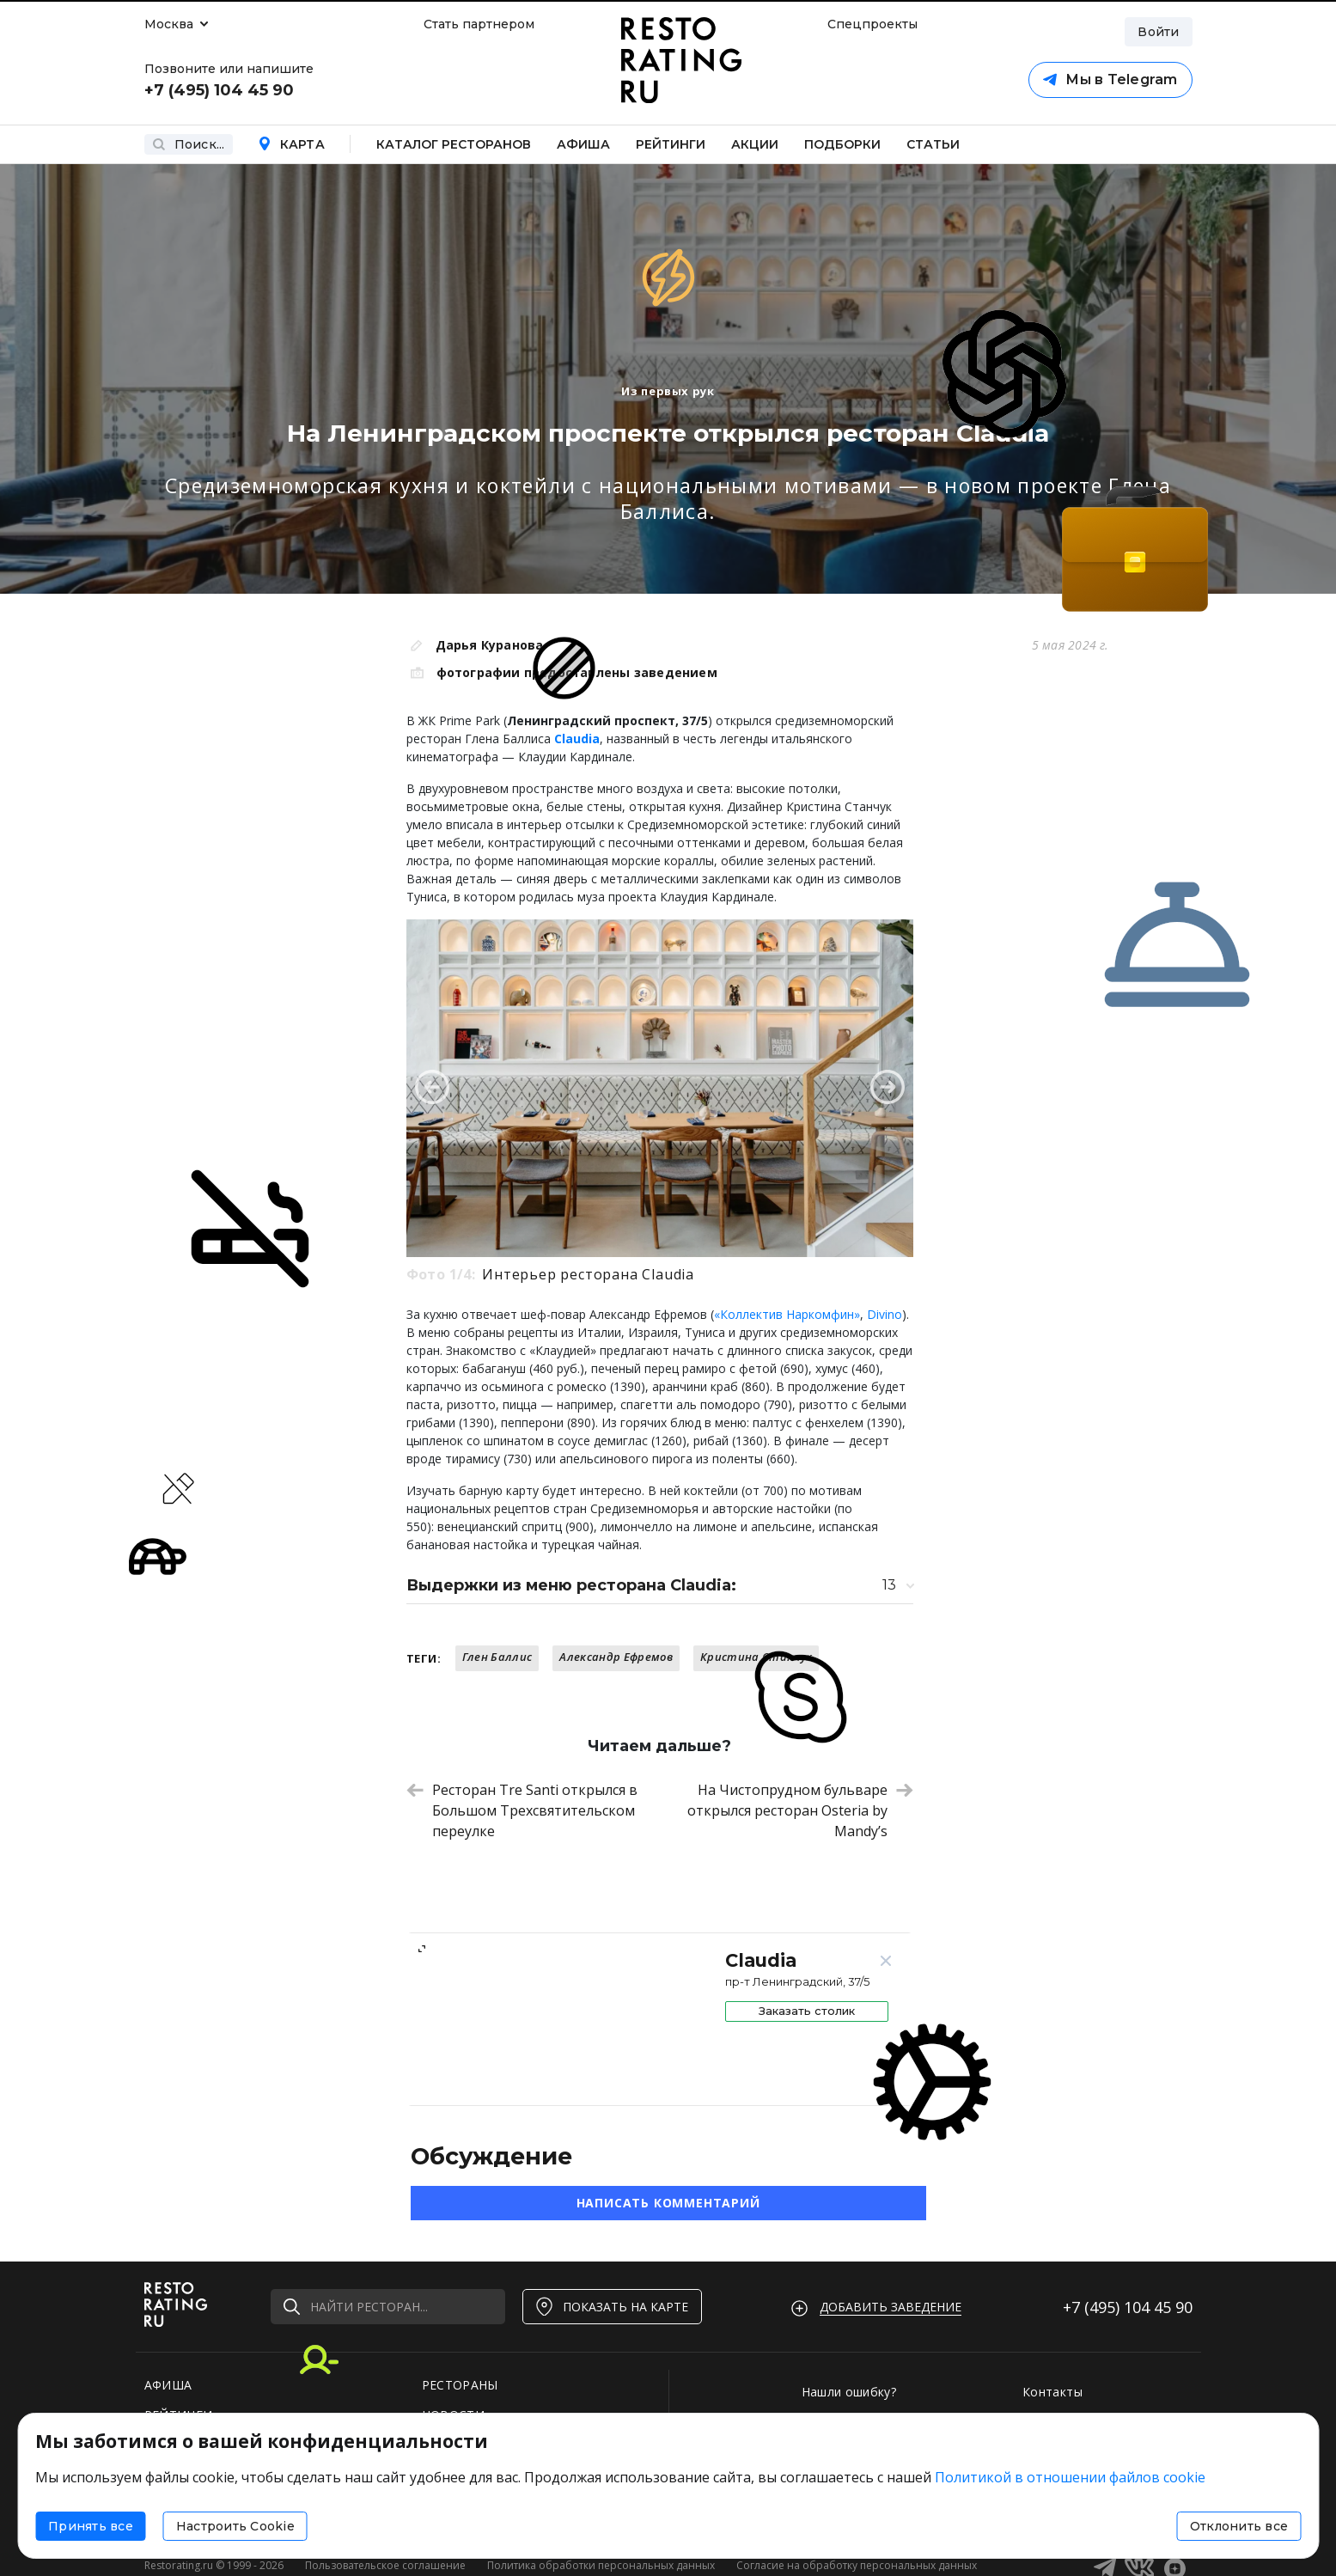  What do you see at coordinates (250, 1229) in the screenshot?
I see `indicates a no smoking zone` at bounding box center [250, 1229].